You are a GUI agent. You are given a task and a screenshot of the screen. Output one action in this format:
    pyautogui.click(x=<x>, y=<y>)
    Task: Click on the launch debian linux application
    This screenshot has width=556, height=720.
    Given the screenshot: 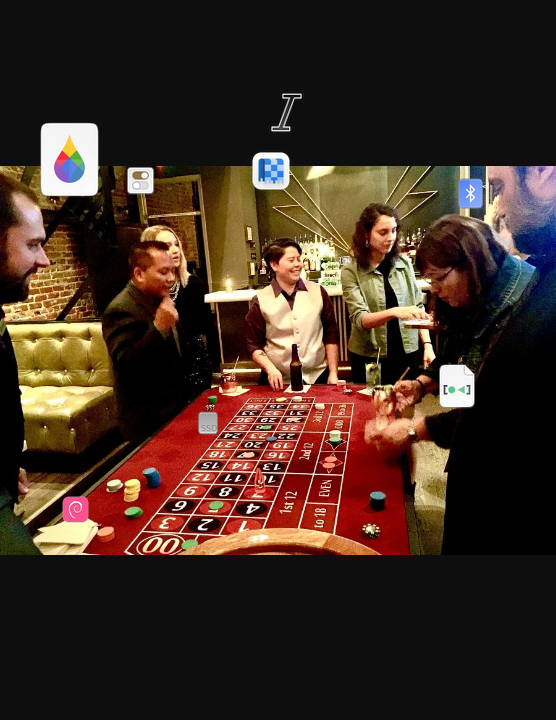 What is the action you would take?
    pyautogui.click(x=75, y=509)
    